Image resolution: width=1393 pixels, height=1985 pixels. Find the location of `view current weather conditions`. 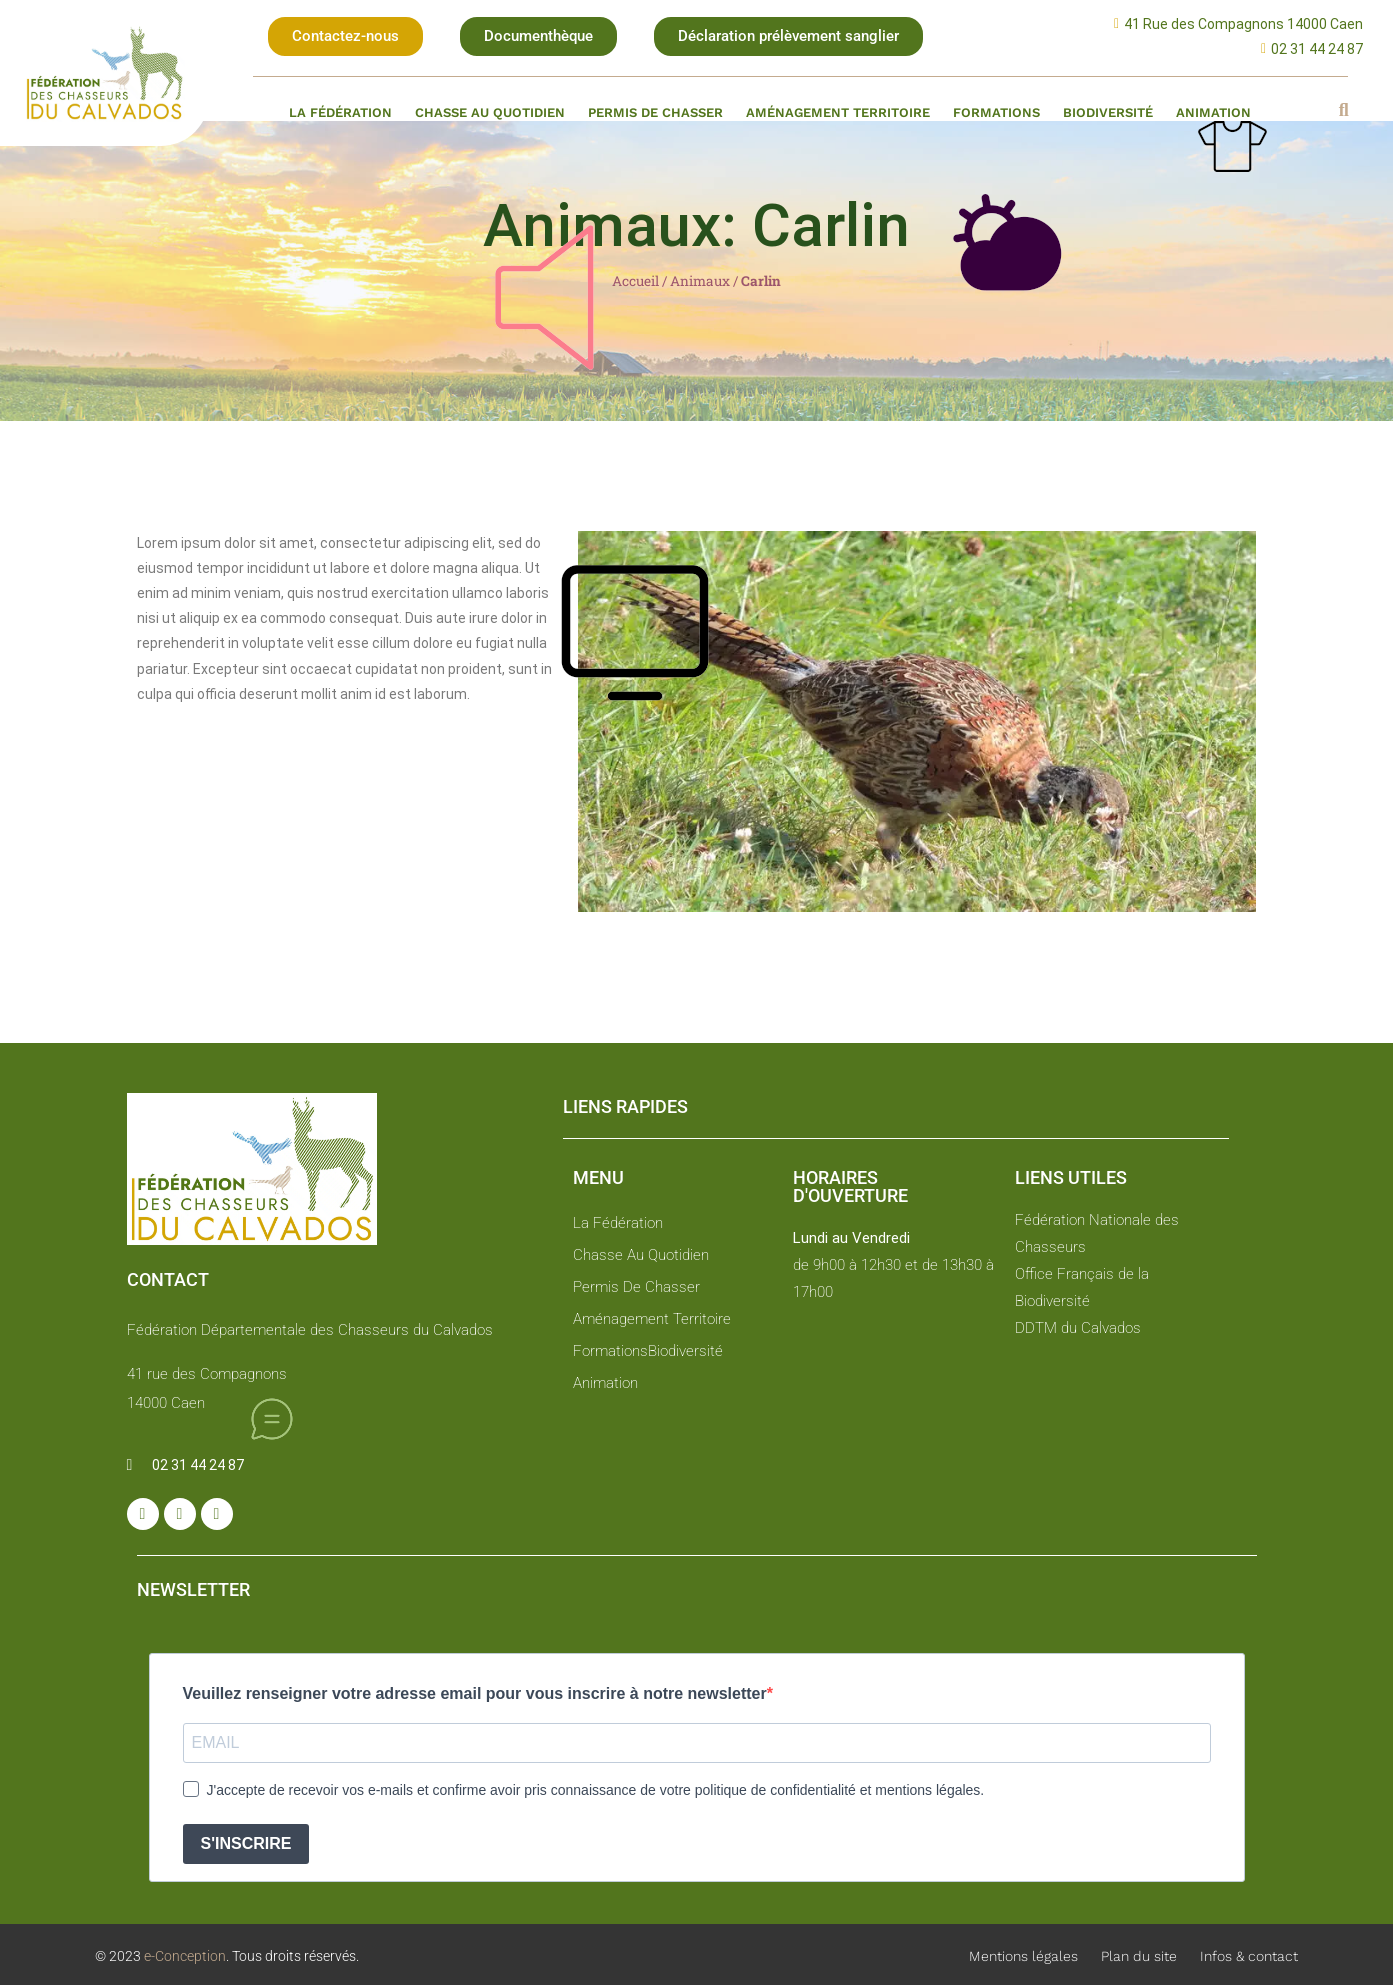

view current weather conditions is located at coordinates (1007, 244).